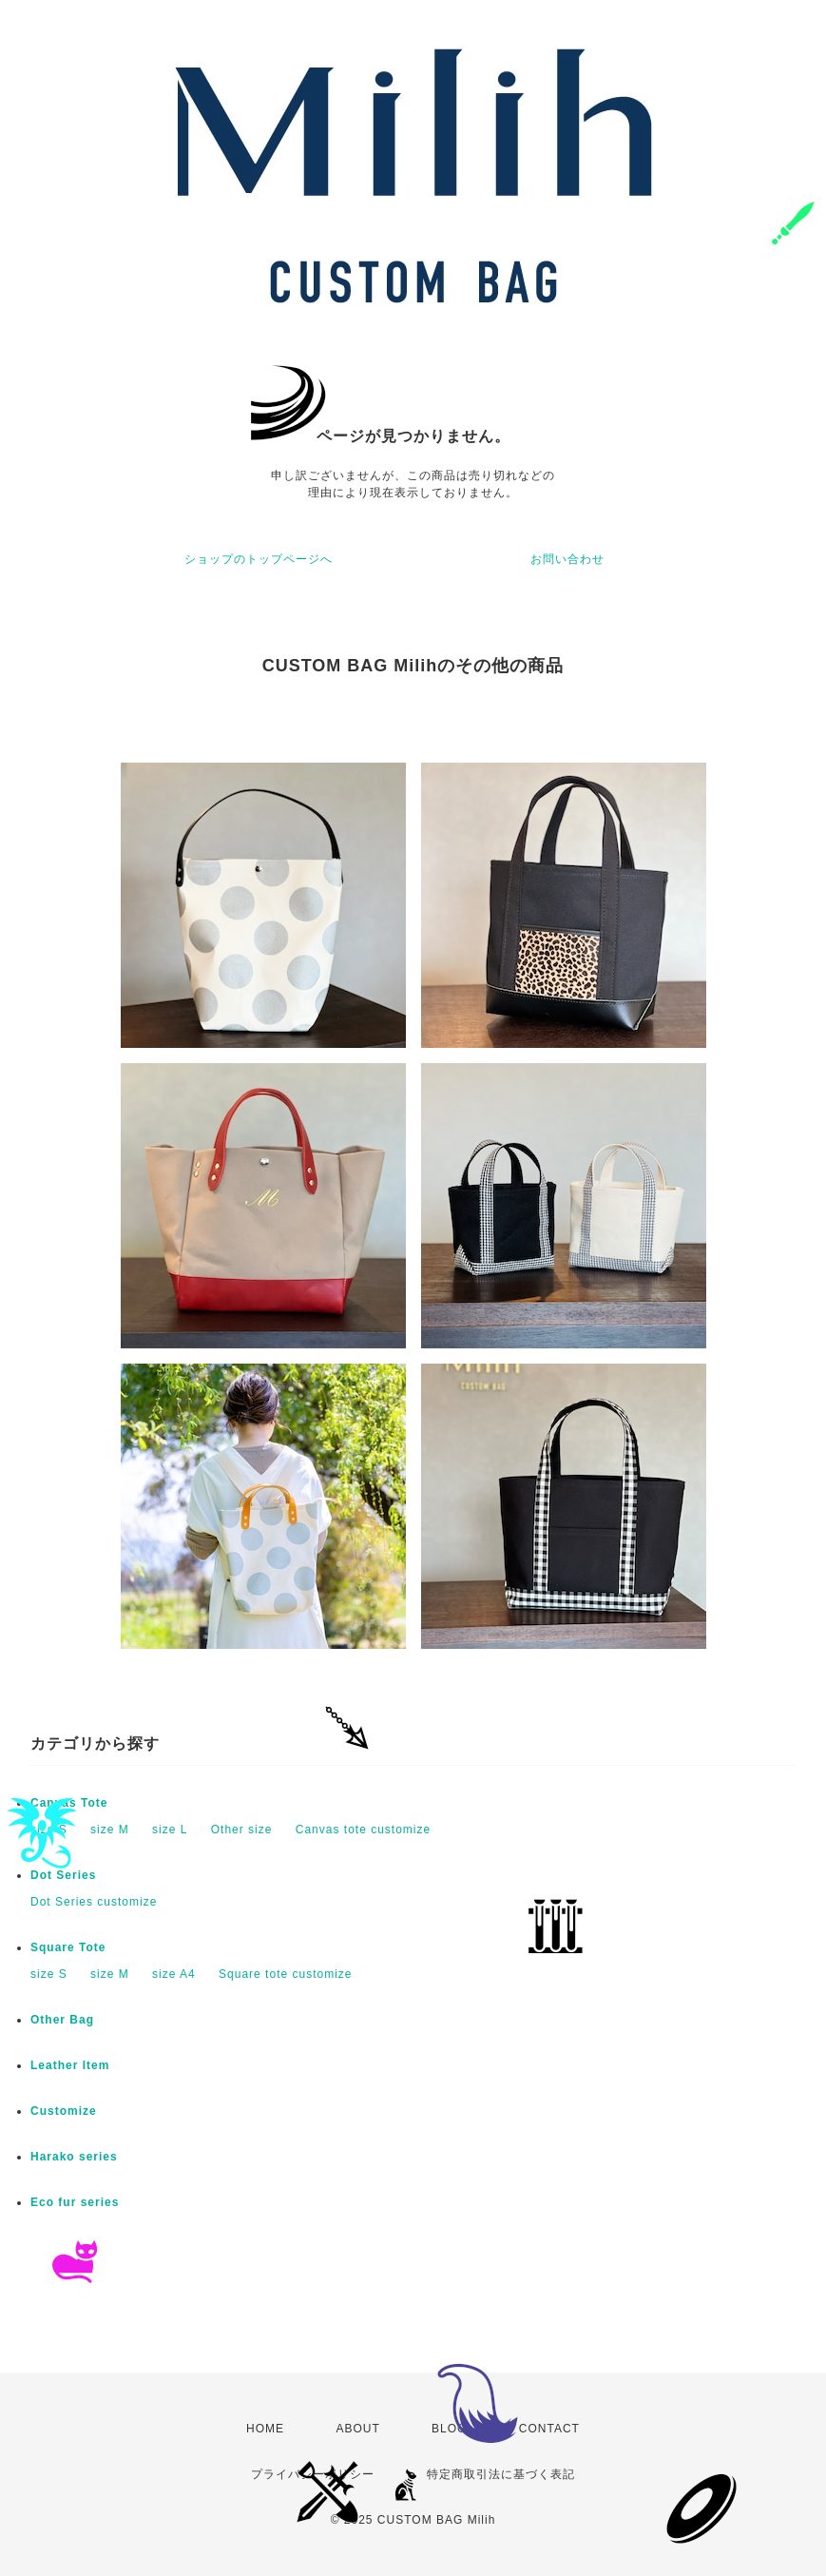 This screenshot has width=826, height=2576. I want to click on access Egyptian mythology content or games, so click(406, 2485).